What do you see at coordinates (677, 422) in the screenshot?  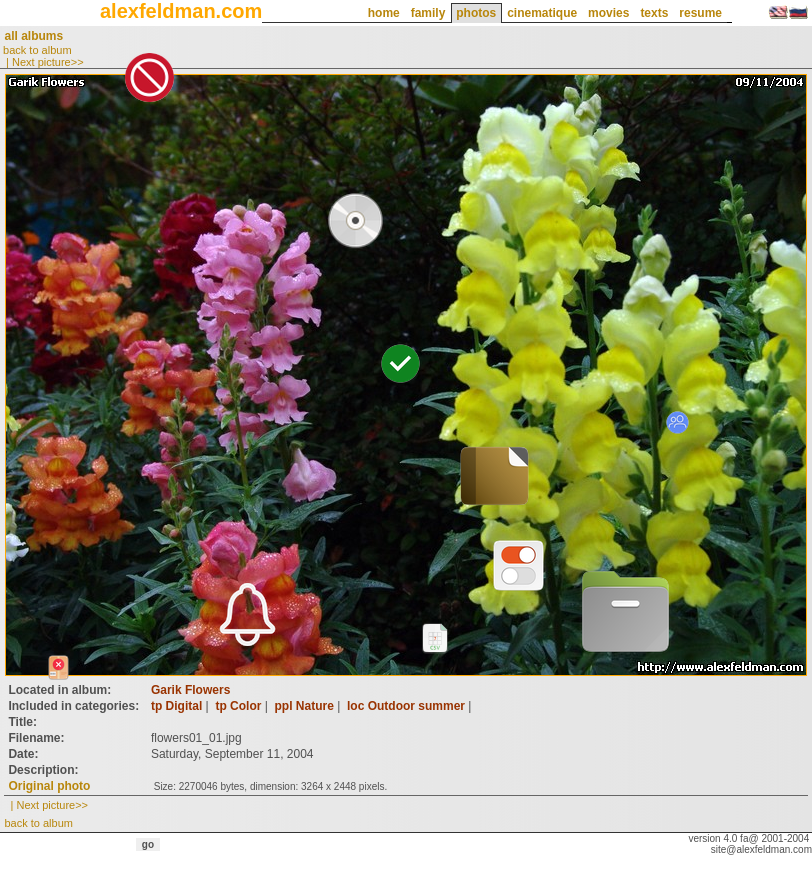 I see `manage user accounts and settings` at bounding box center [677, 422].